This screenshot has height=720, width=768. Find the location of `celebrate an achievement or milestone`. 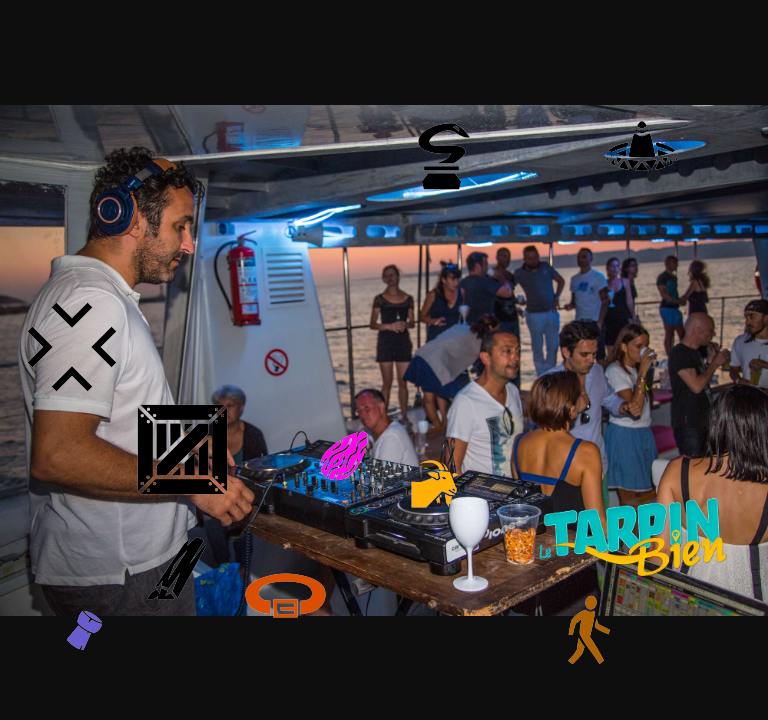

celebrate an achievement or milestone is located at coordinates (84, 630).